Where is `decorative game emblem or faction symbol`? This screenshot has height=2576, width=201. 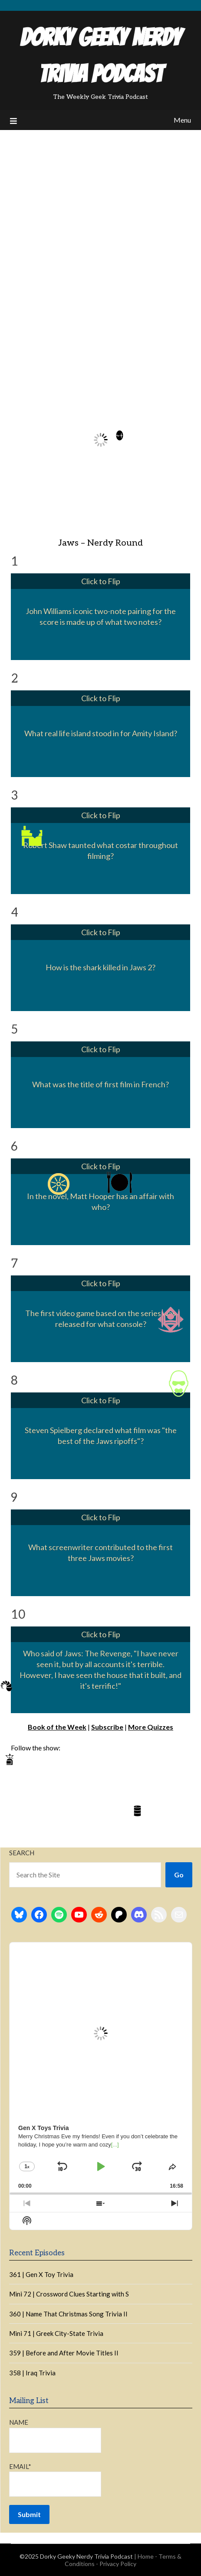 decorative game emblem or faction symbol is located at coordinates (171, 1320).